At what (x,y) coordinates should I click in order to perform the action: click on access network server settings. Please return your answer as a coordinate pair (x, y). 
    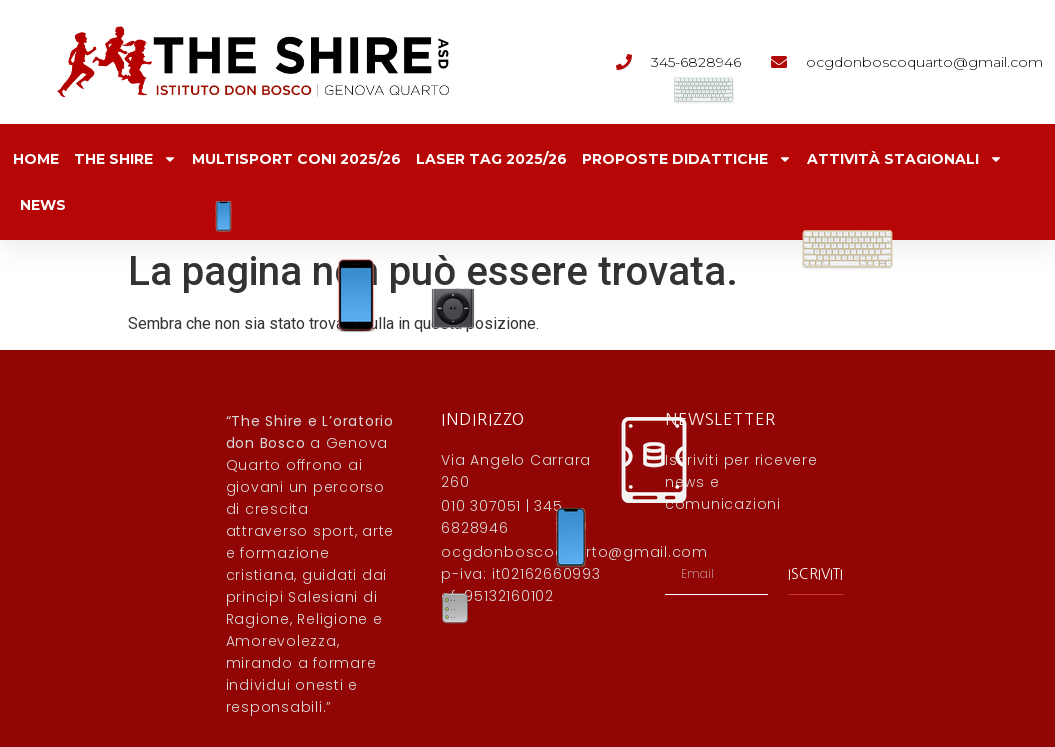
    Looking at the image, I should click on (455, 608).